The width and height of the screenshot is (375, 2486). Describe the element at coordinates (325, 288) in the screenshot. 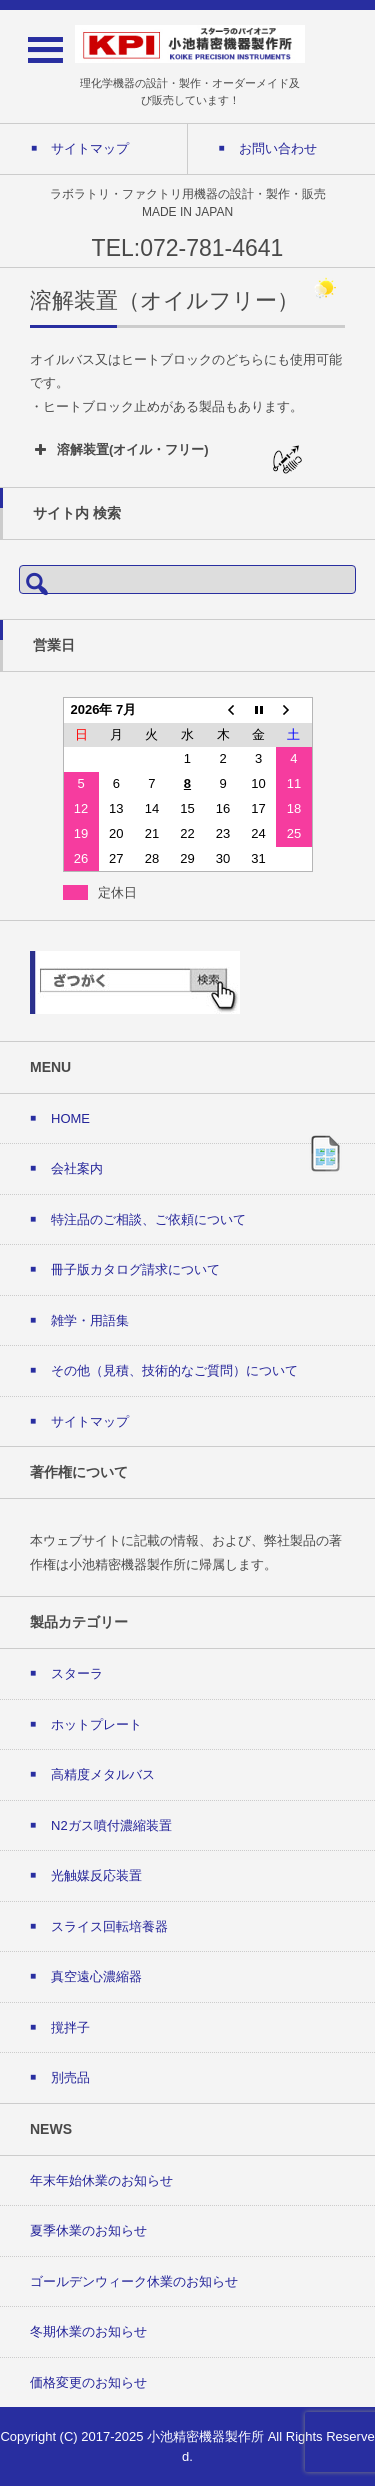

I see `indicates scattered snow showers during daytime` at that location.